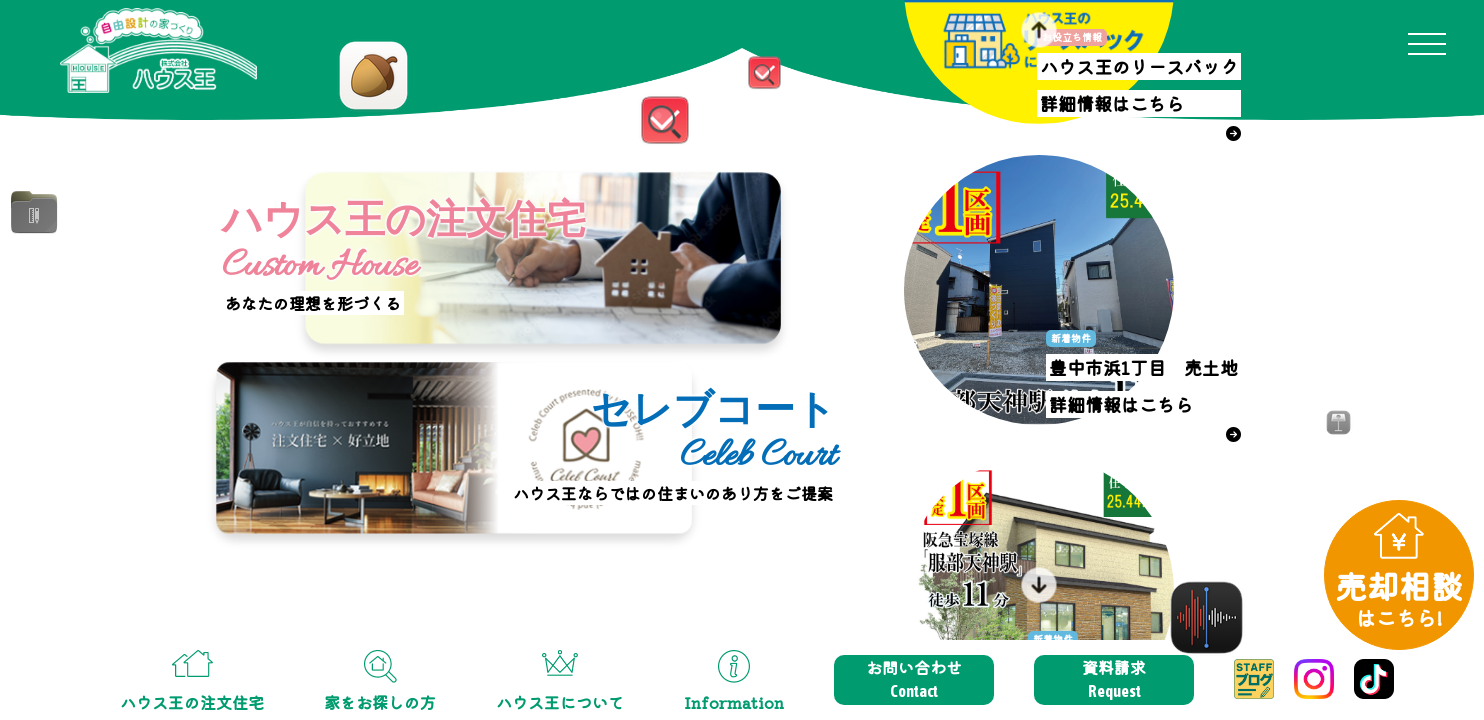  Describe the element at coordinates (1338, 422) in the screenshot. I see `open Keynote to create or edit presentations` at that location.